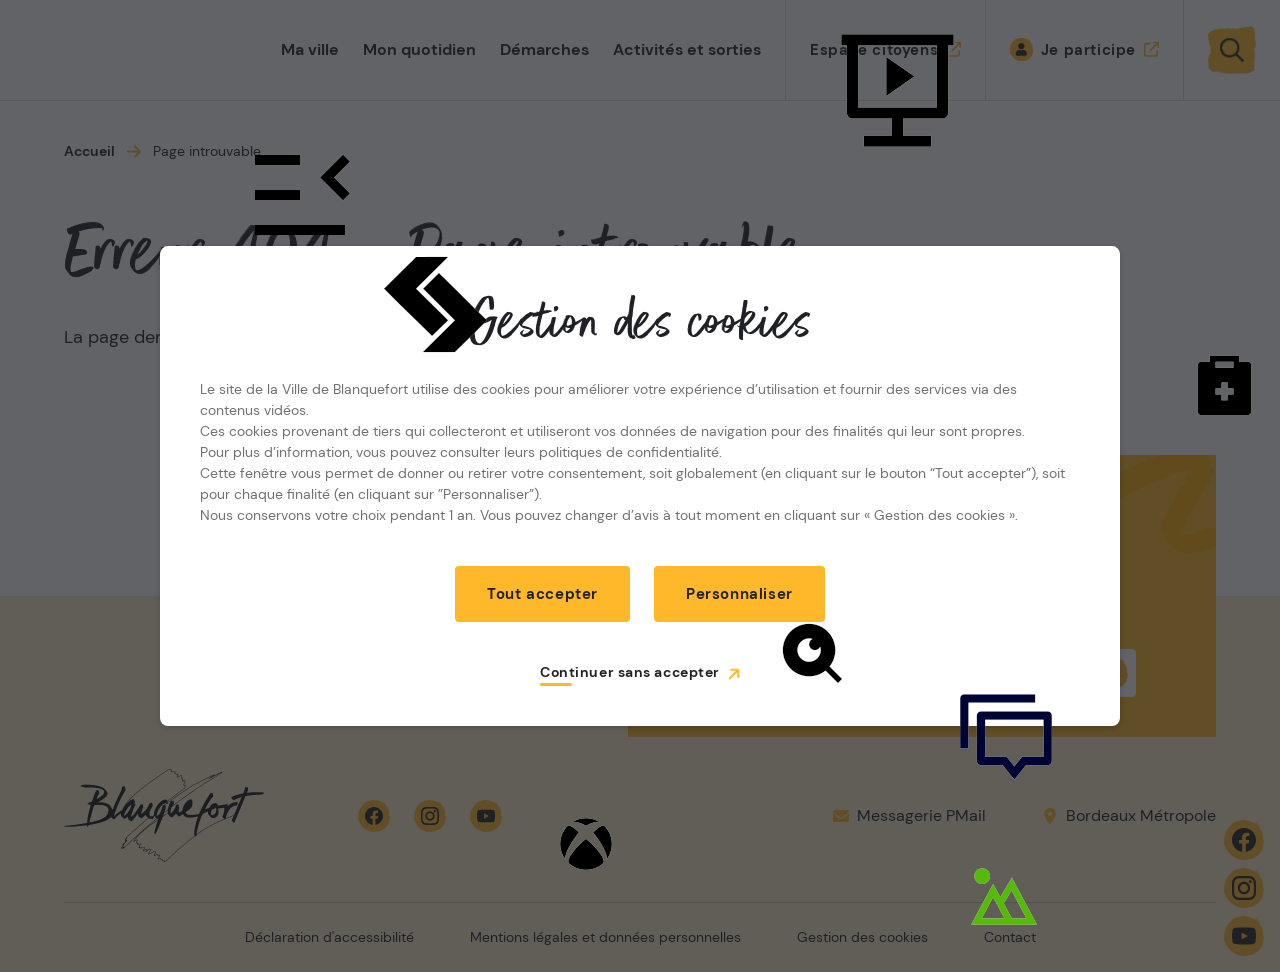 The image size is (1280, 972). What do you see at coordinates (300, 195) in the screenshot?
I see `collapse the sidebar menu` at bounding box center [300, 195].